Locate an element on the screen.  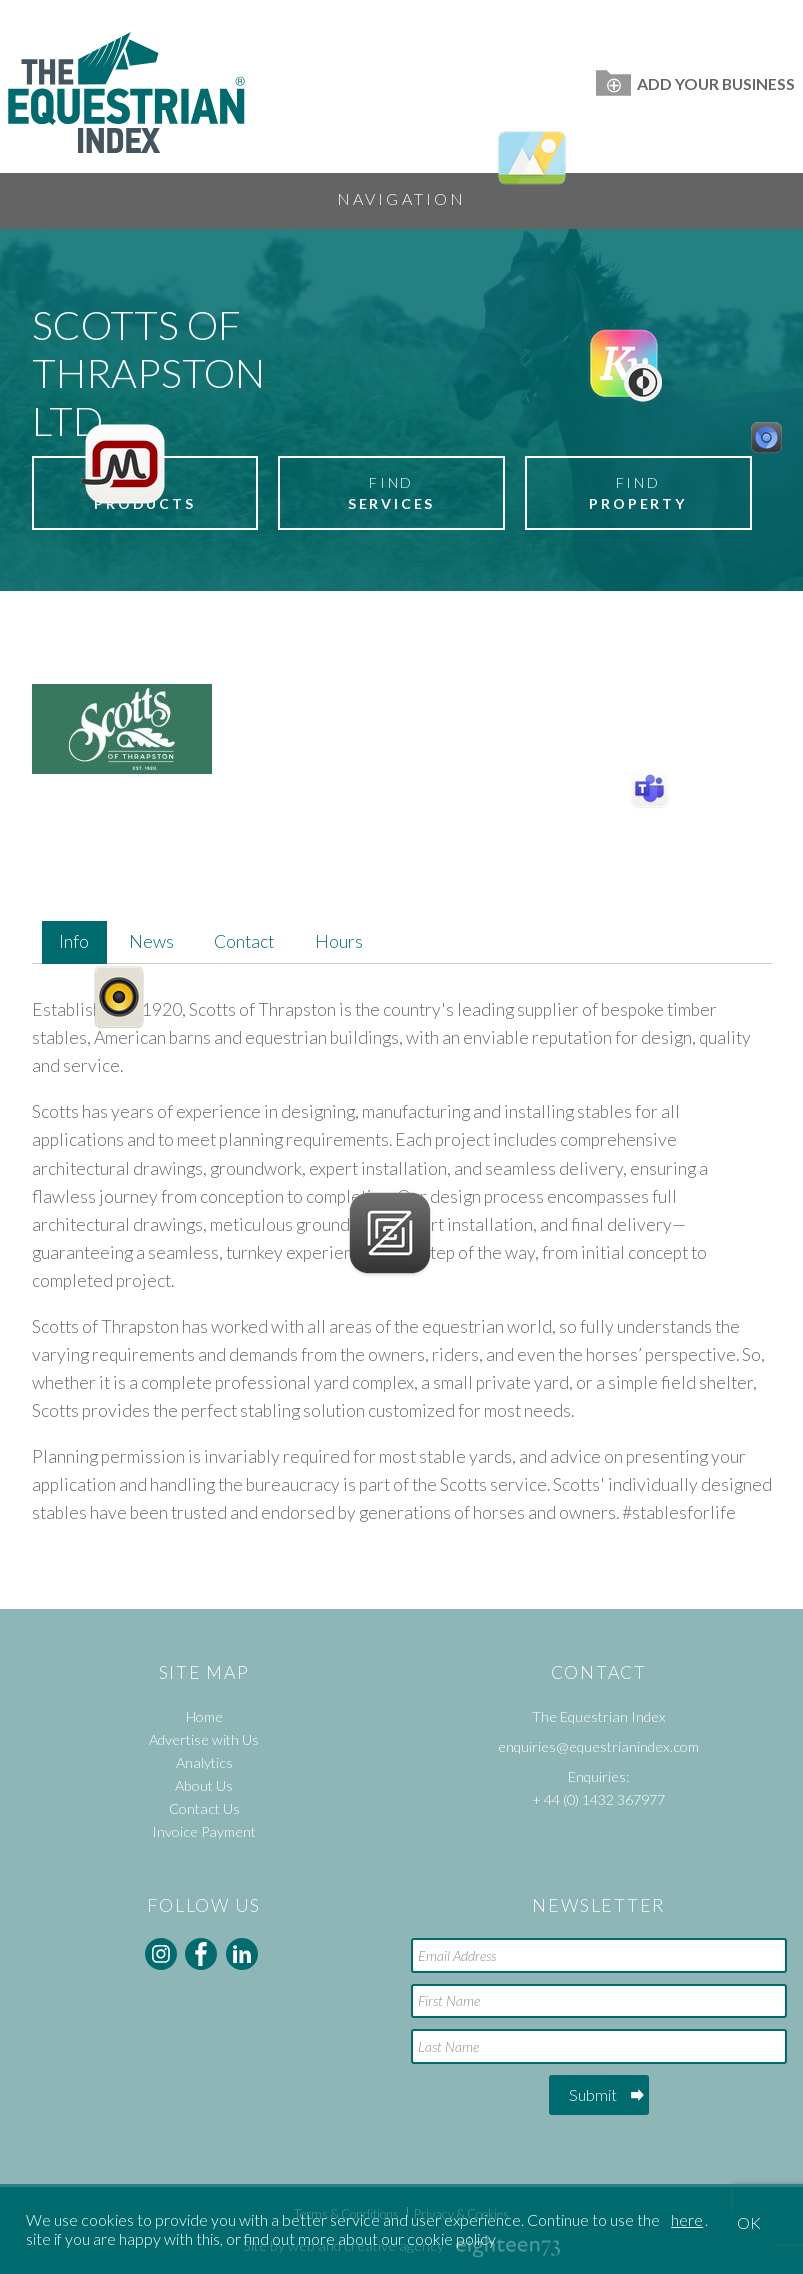
open zed code editor is located at coordinates (390, 1233).